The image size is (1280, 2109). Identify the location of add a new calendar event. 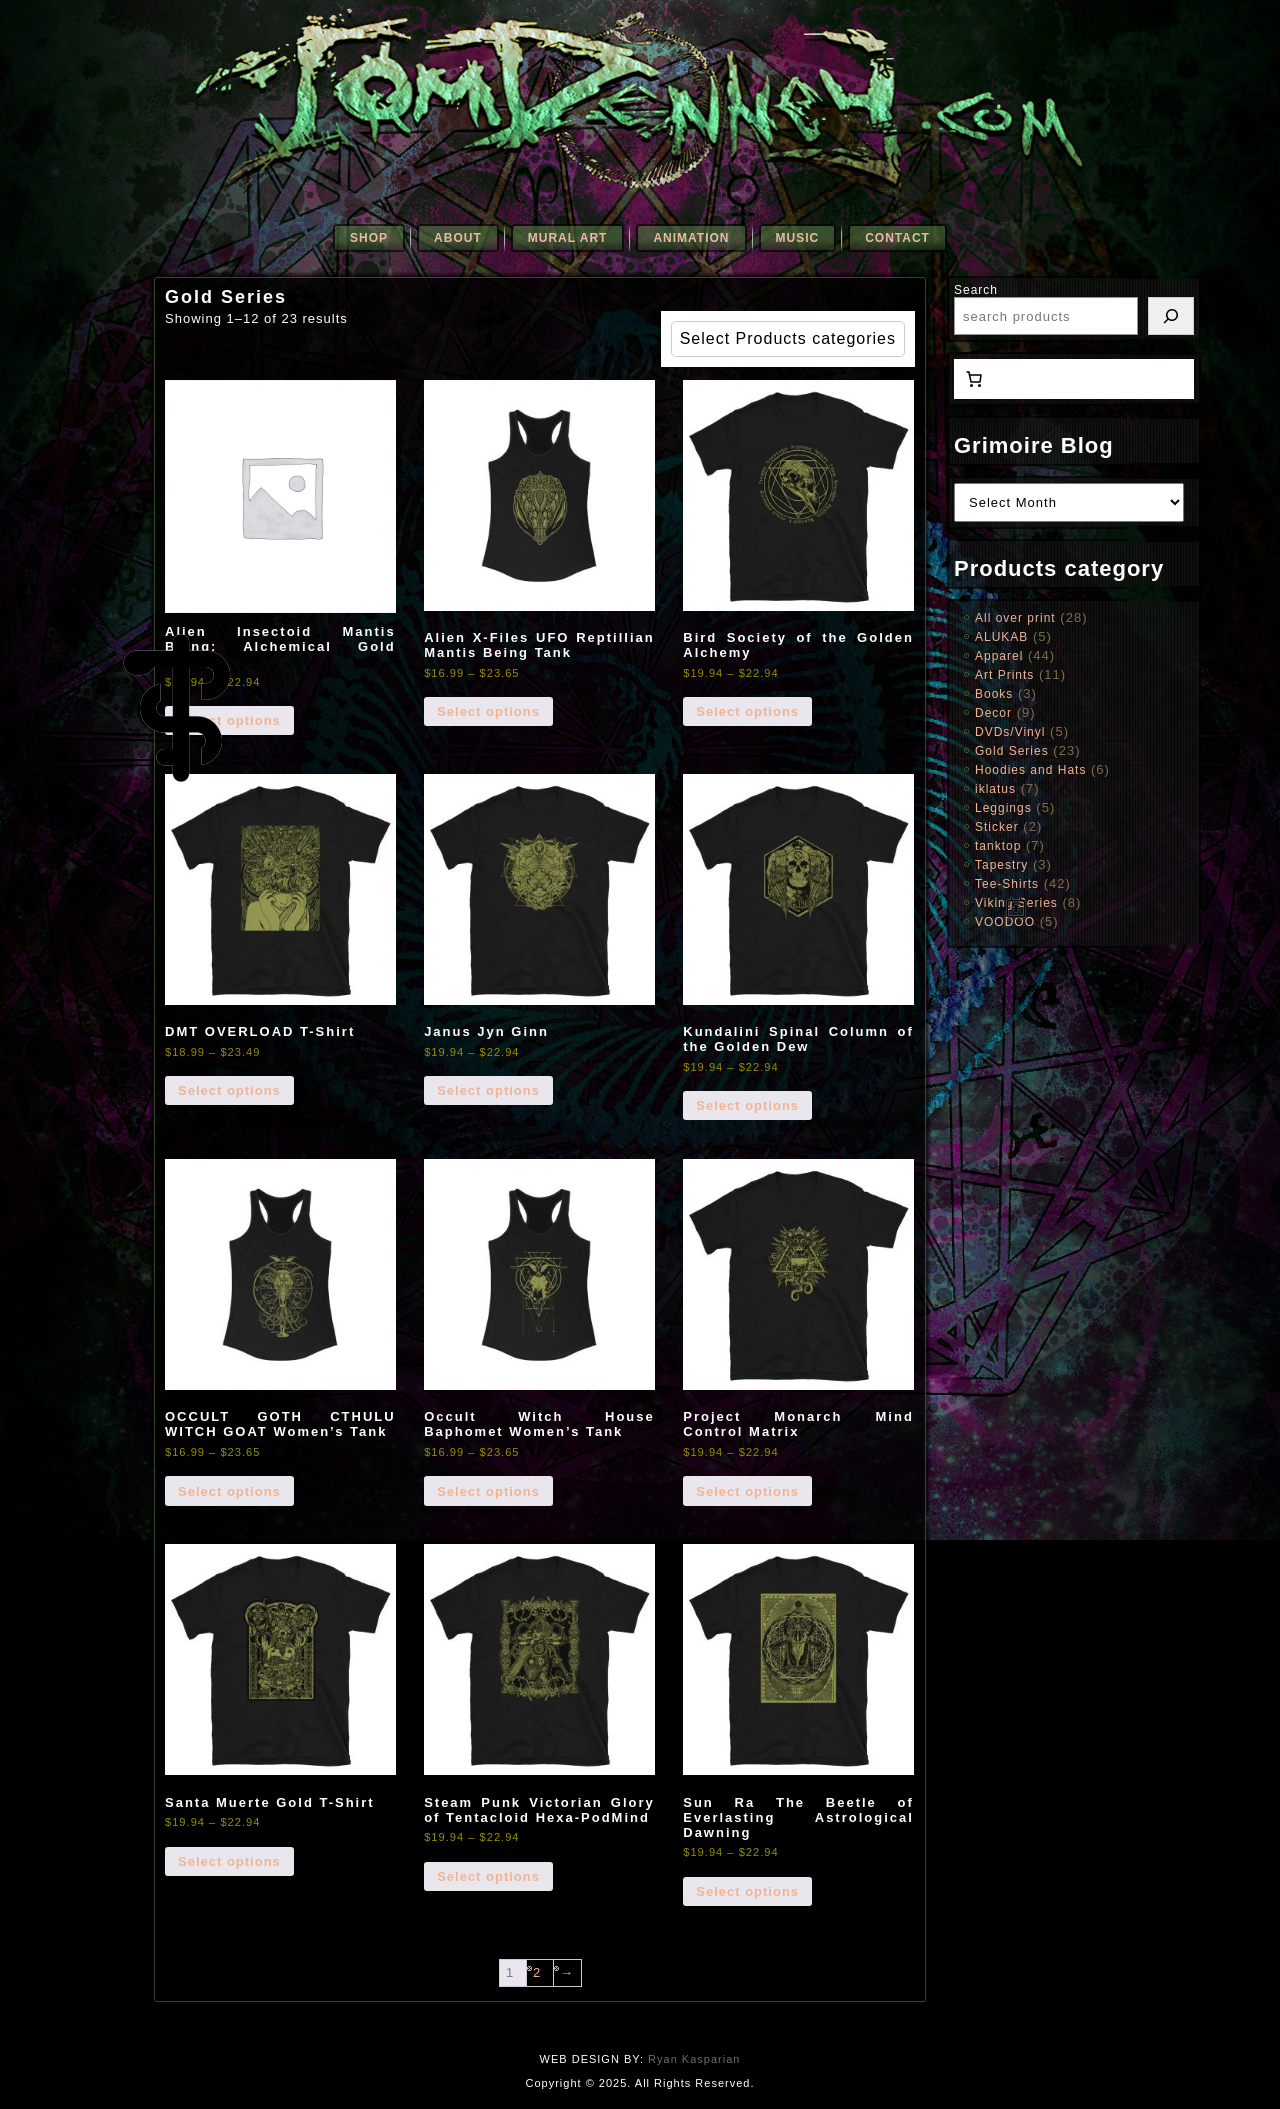
(1016, 908).